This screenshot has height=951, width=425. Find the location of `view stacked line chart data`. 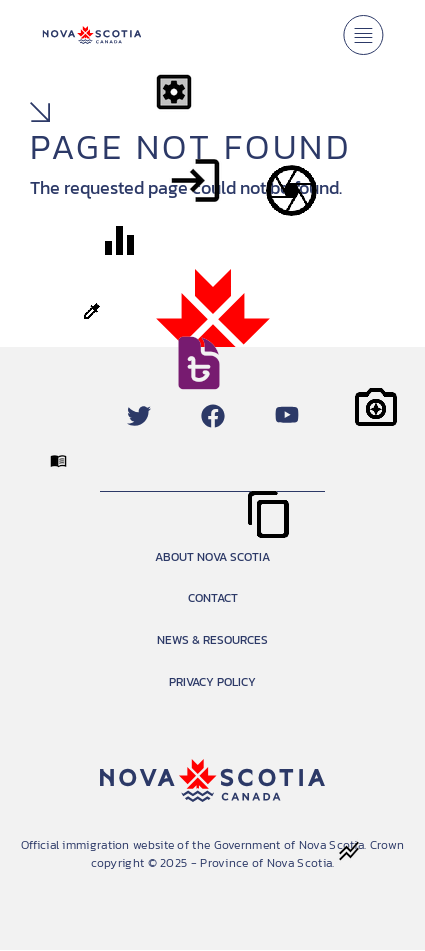

view stacked line chart data is located at coordinates (349, 851).